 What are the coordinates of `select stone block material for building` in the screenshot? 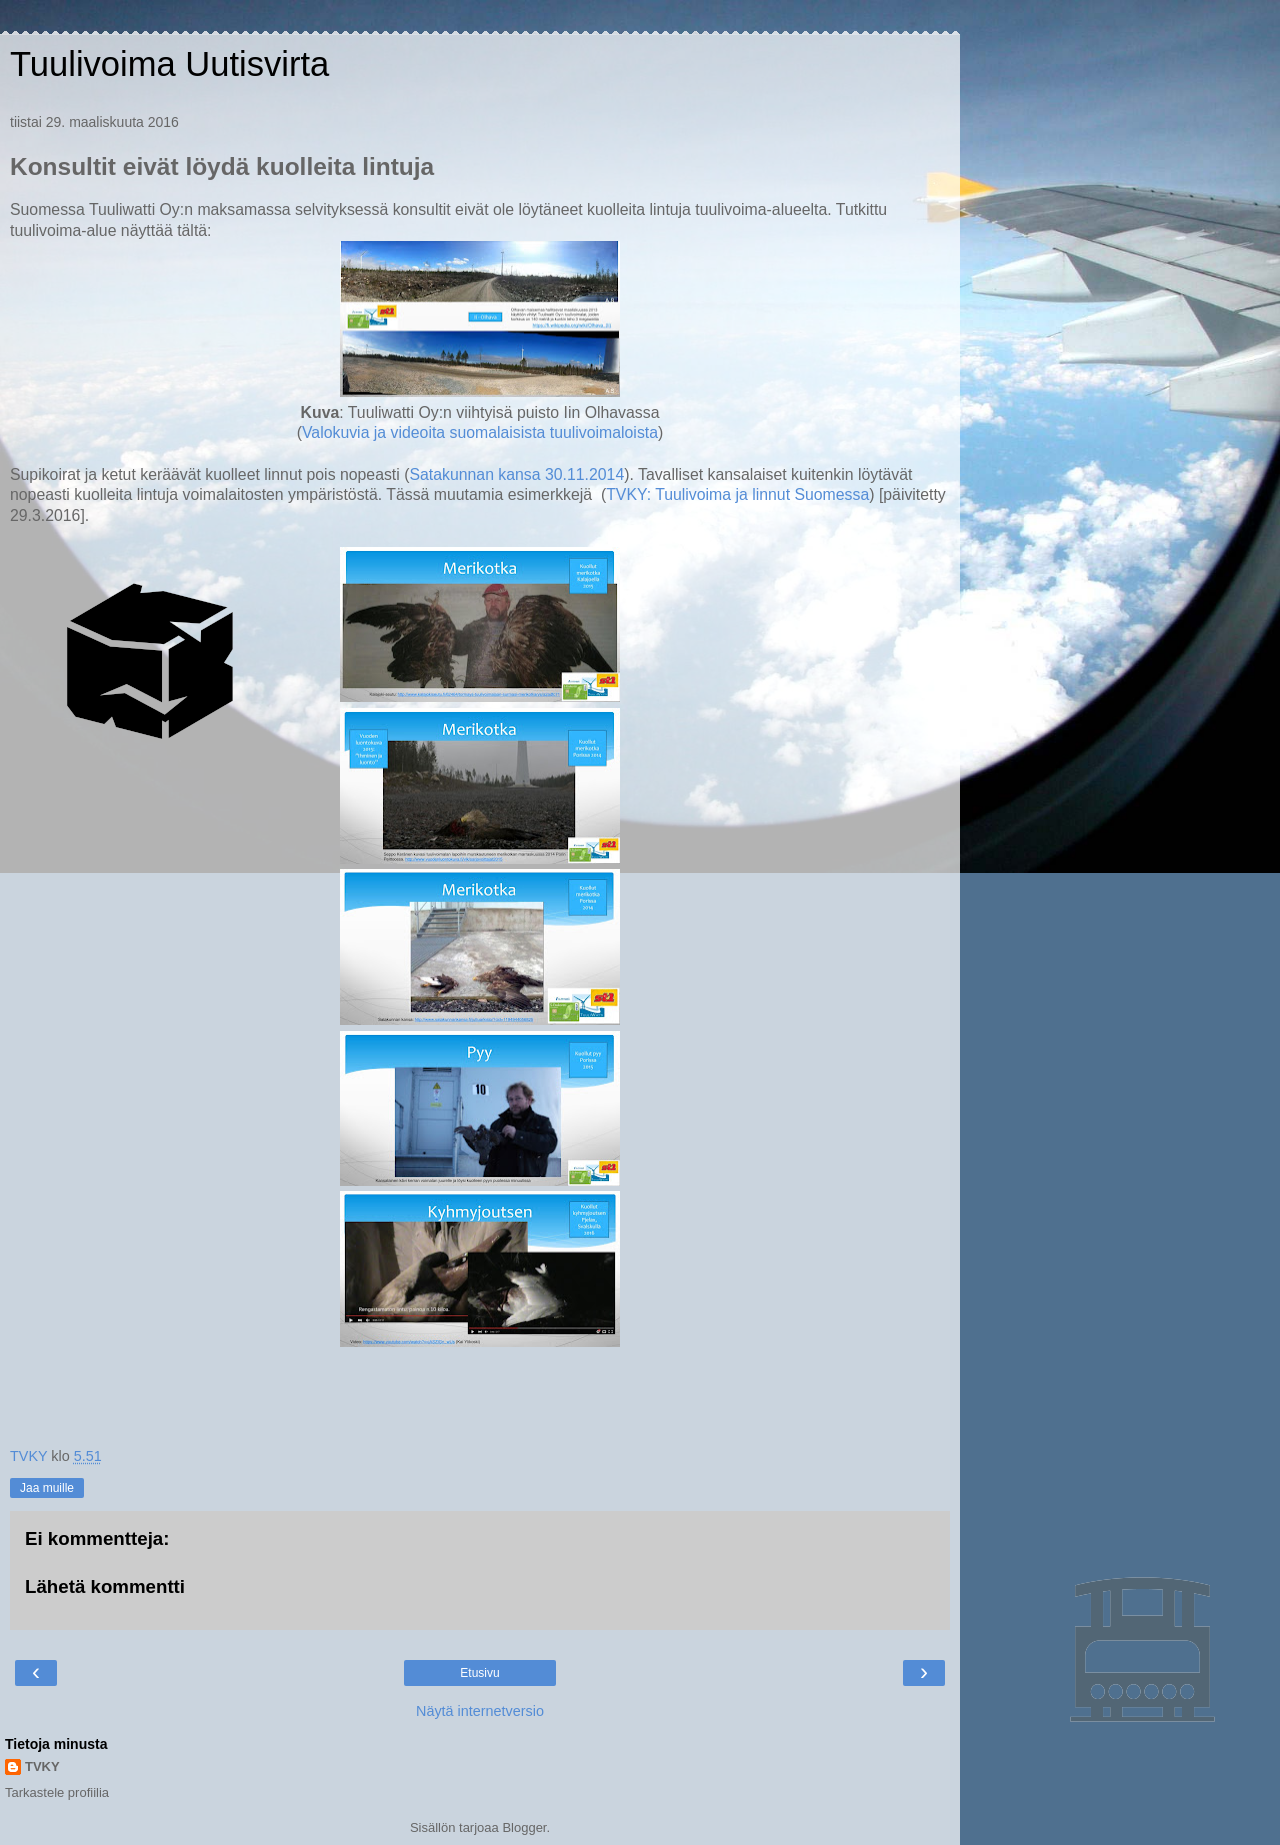 It's located at (150, 658).